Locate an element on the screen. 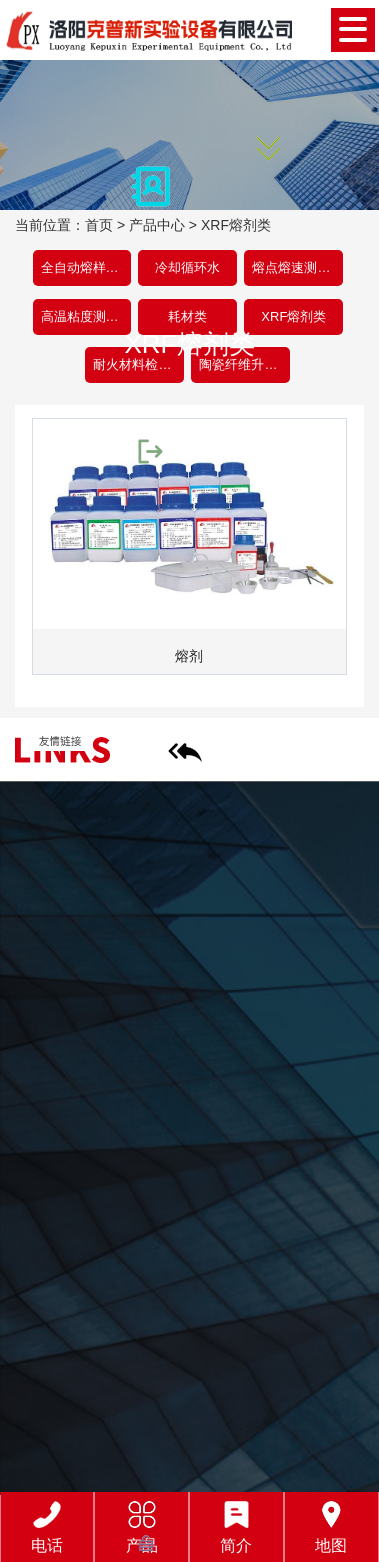 This screenshot has height=1562, width=379. unlocked or unsecured state is located at coordinates (146, 1544).